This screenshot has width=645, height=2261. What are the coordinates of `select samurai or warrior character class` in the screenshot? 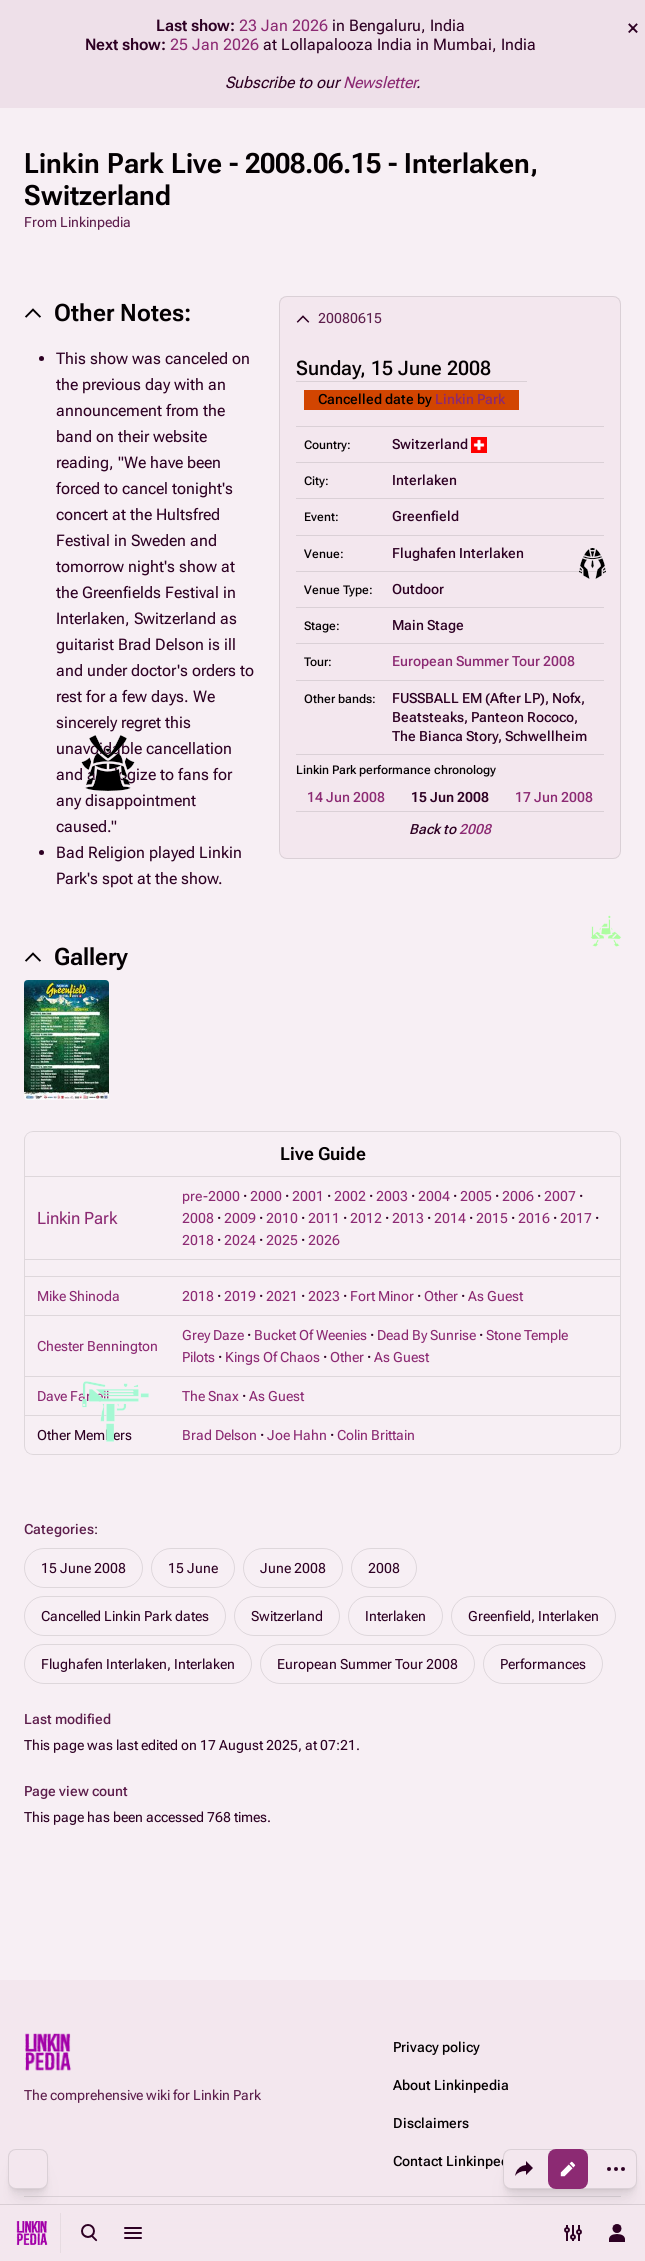 It's located at (108, 763).